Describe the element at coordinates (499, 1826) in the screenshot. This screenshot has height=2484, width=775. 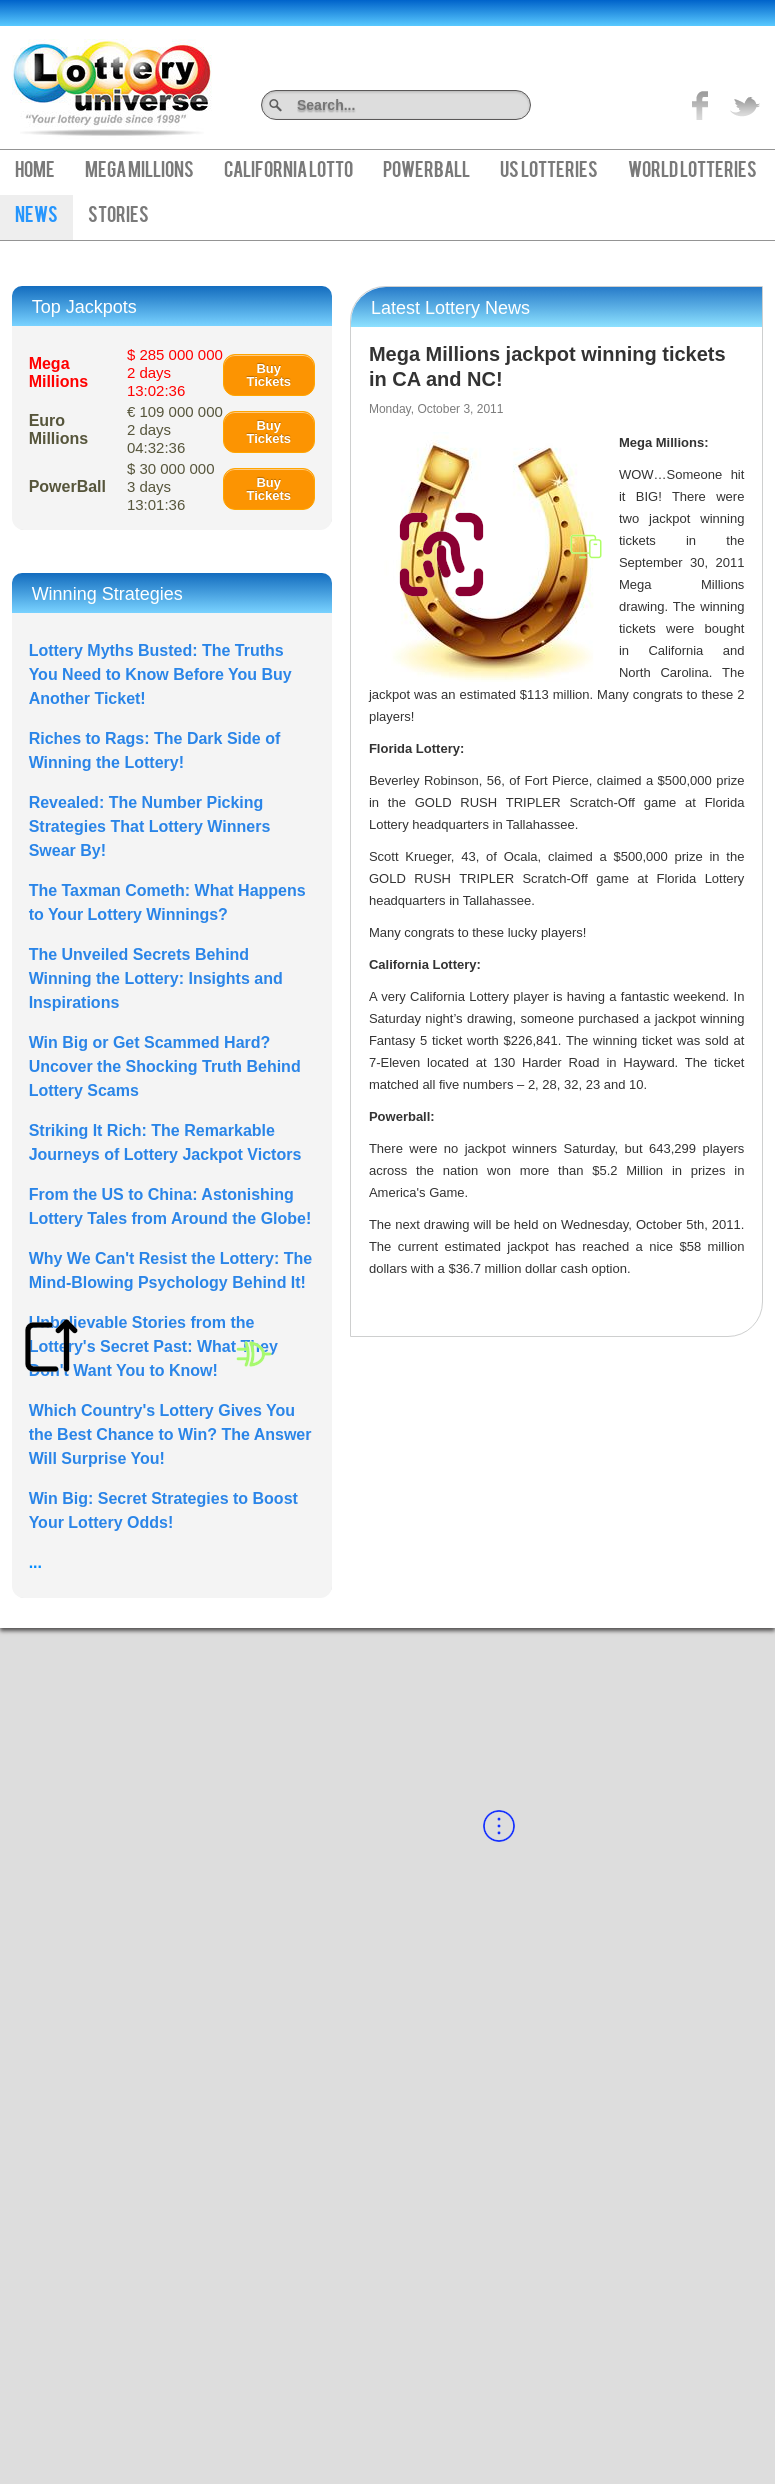
I see `open more options menu` at that location.